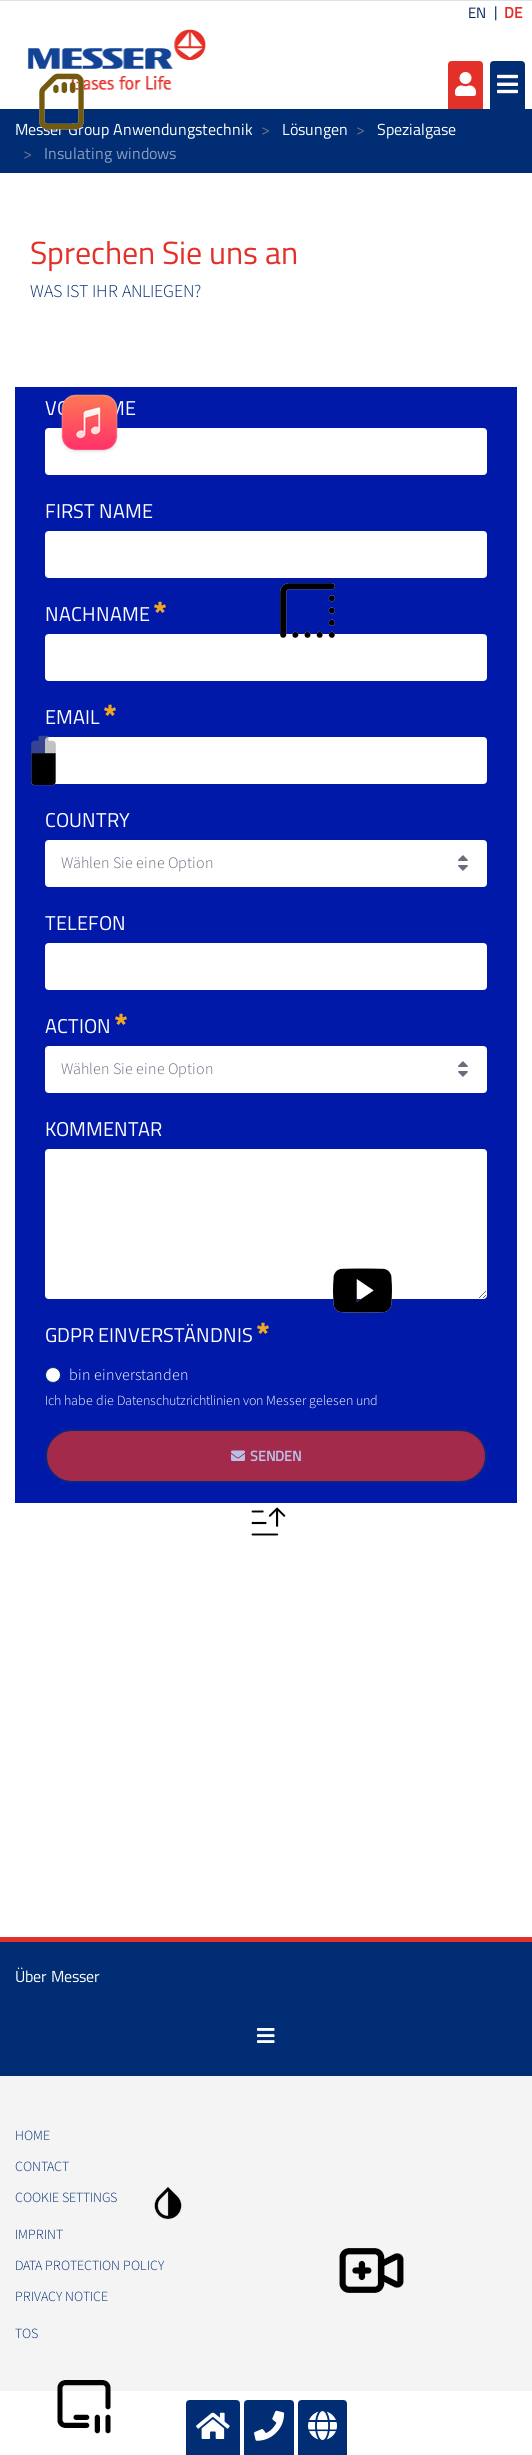 The width and height of the screenshot is (532, 2455). I want to click on access sd card storage, so click(61, 101).